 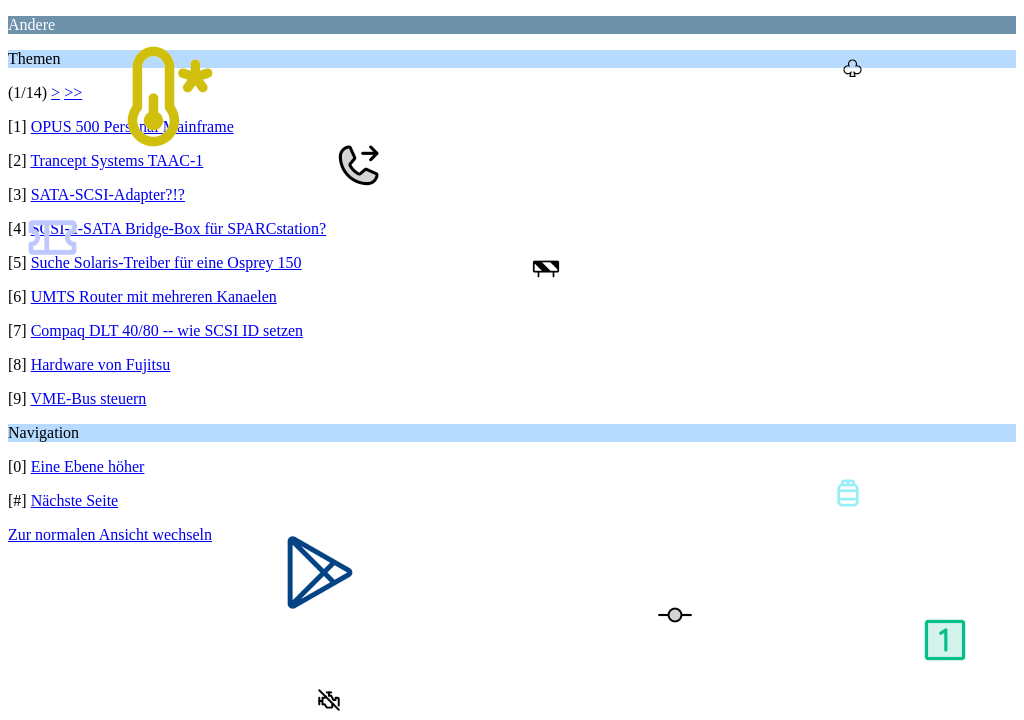 I want to click on club suit symbol for card games, so click(x=852, y=68).